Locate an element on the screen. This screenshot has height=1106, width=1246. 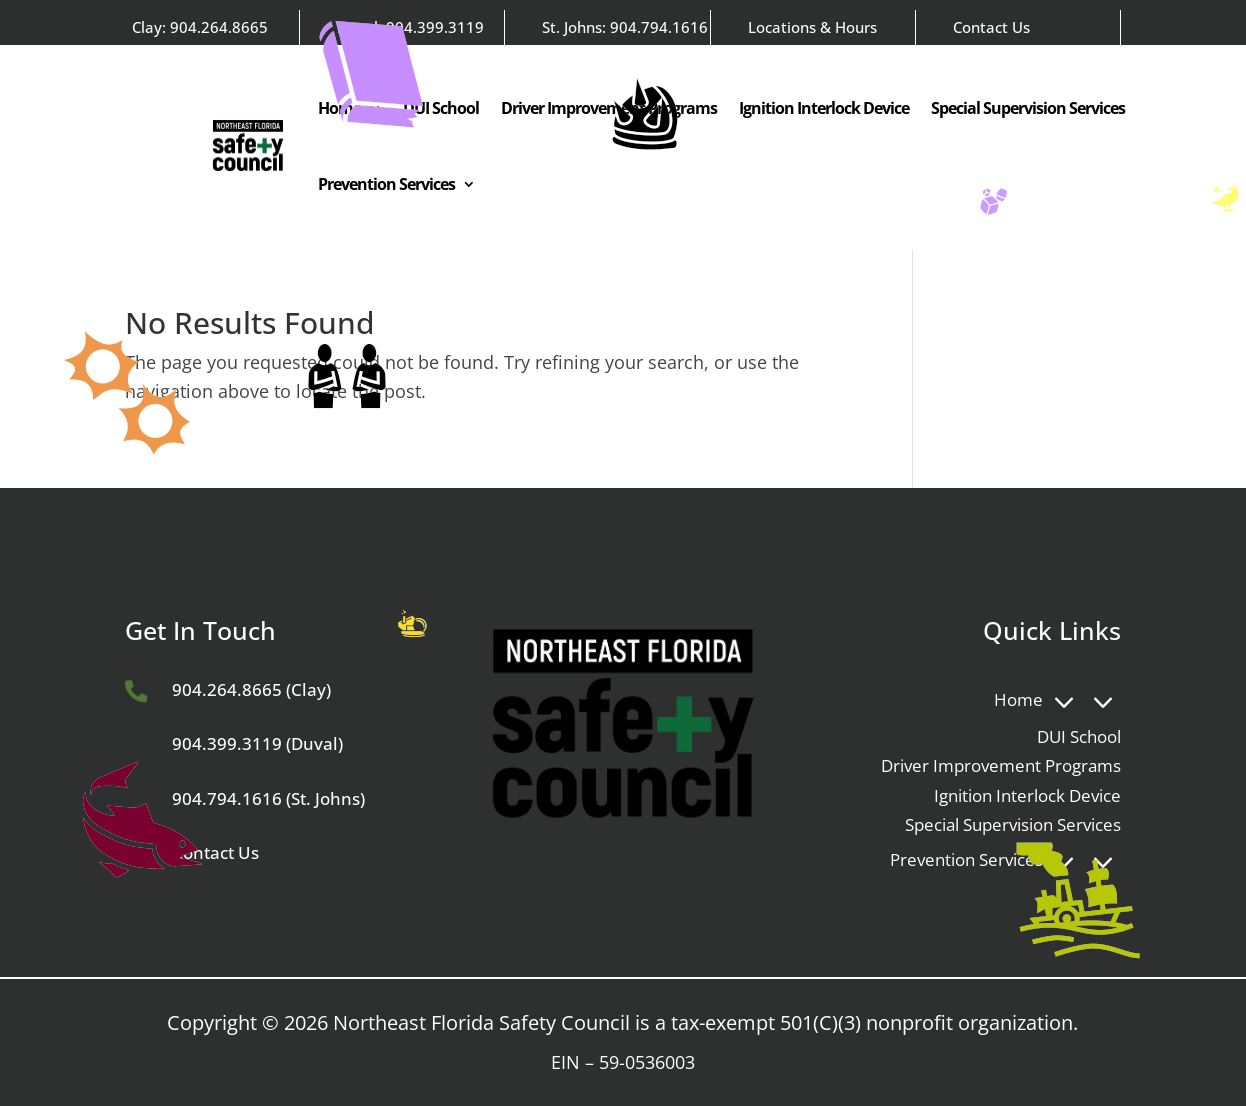
roll dice or randomize outcome is located at coordinates (993, 201).